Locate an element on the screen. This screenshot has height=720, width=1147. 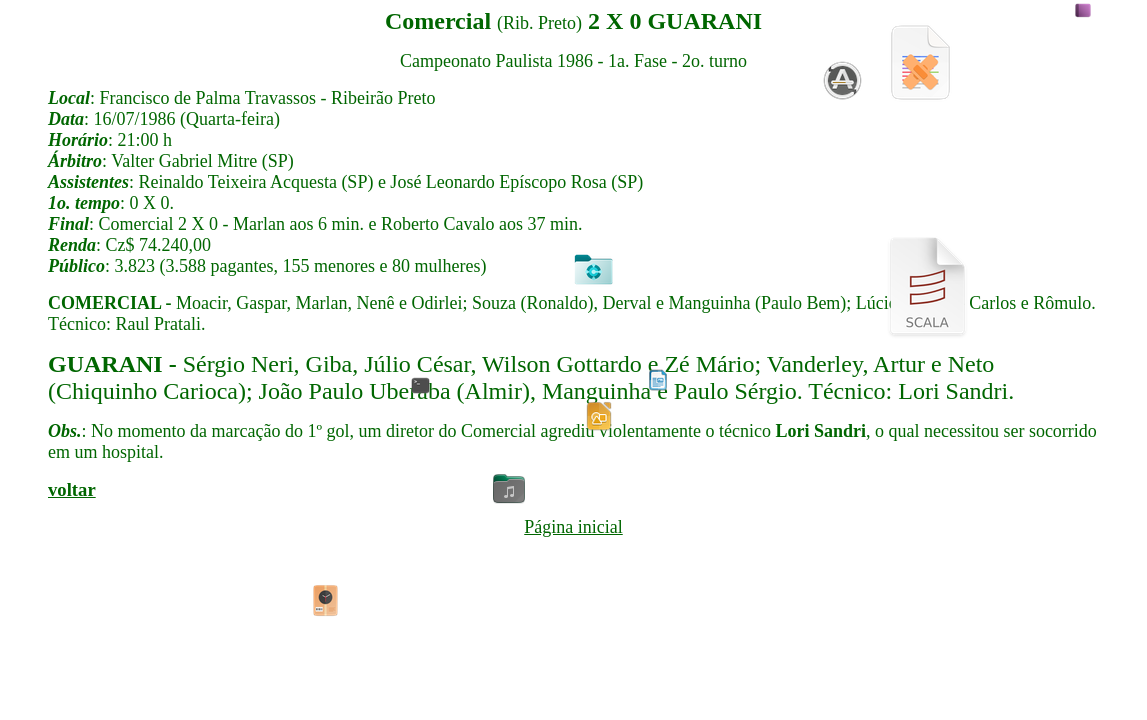
open a text document file is located at coordinates (658, 380).